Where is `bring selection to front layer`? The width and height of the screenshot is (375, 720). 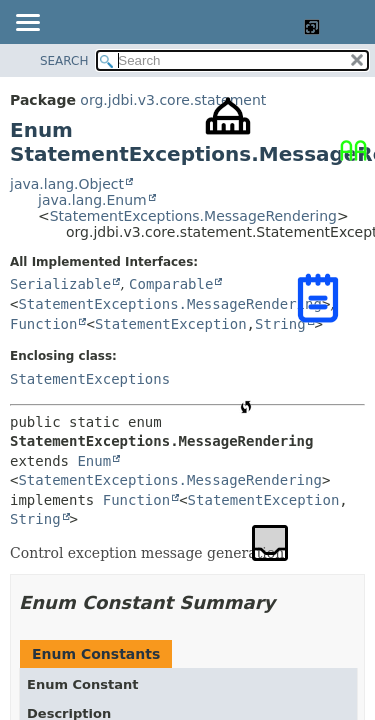 bring selection to front layer is located at coordinates (312, 27).